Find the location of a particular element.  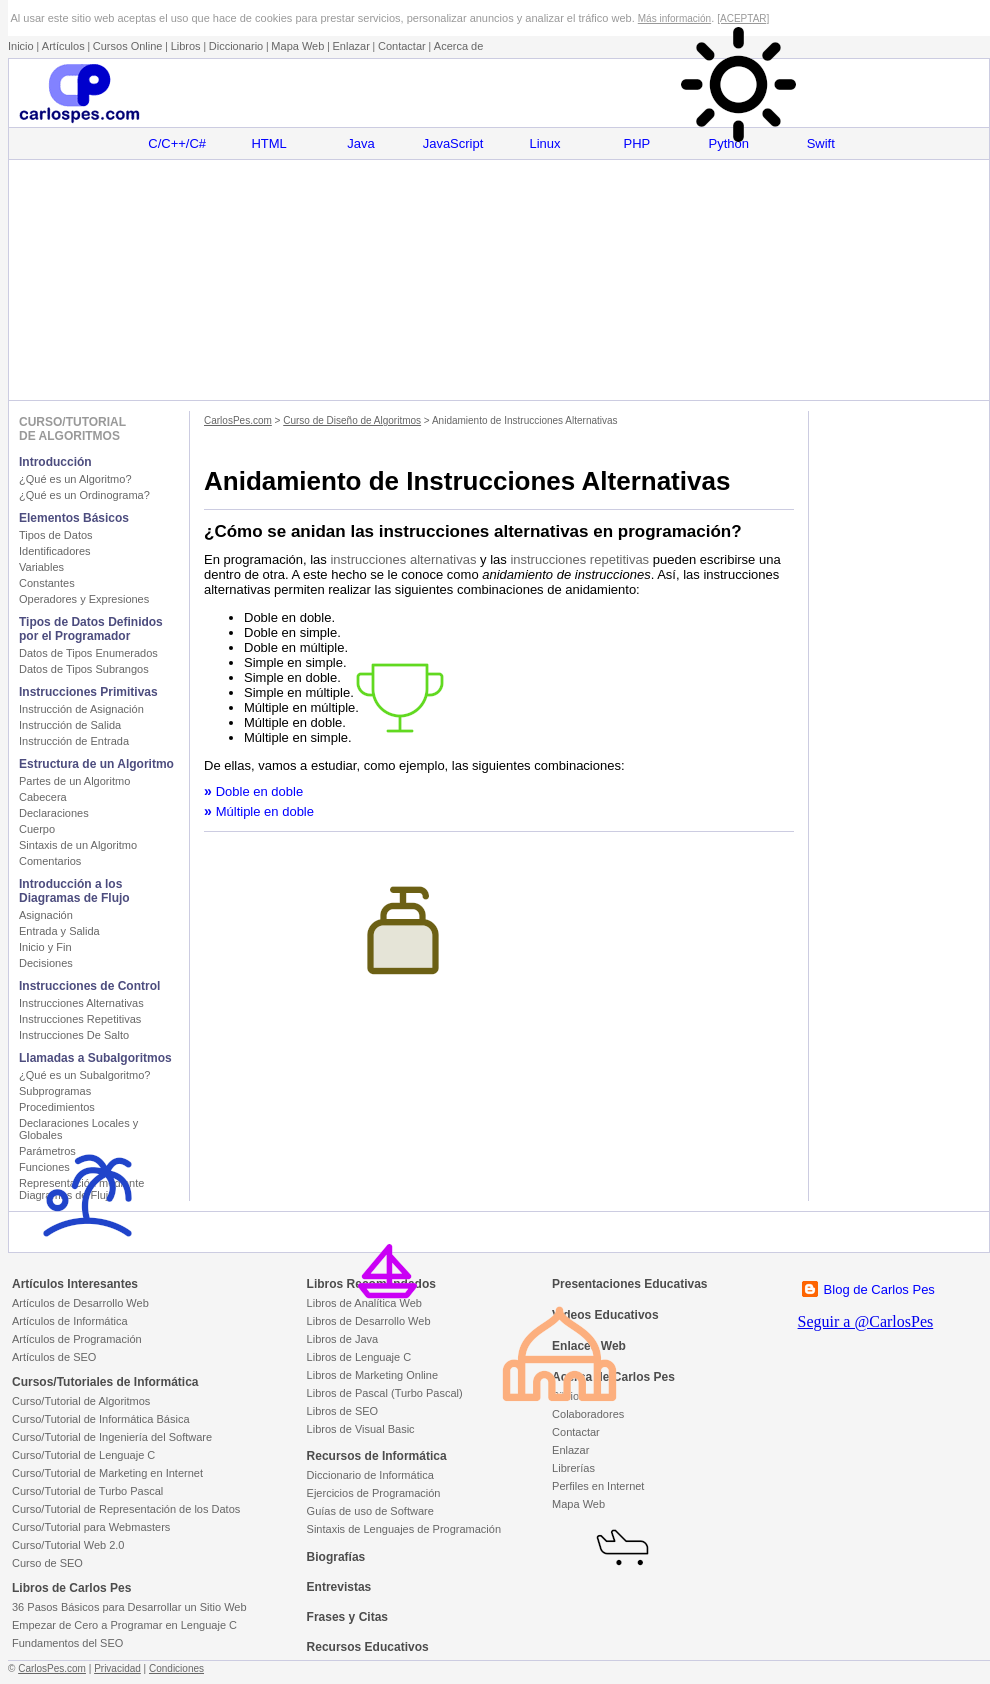

view vacation or travel destinations is located at coordinates (87, 1195).